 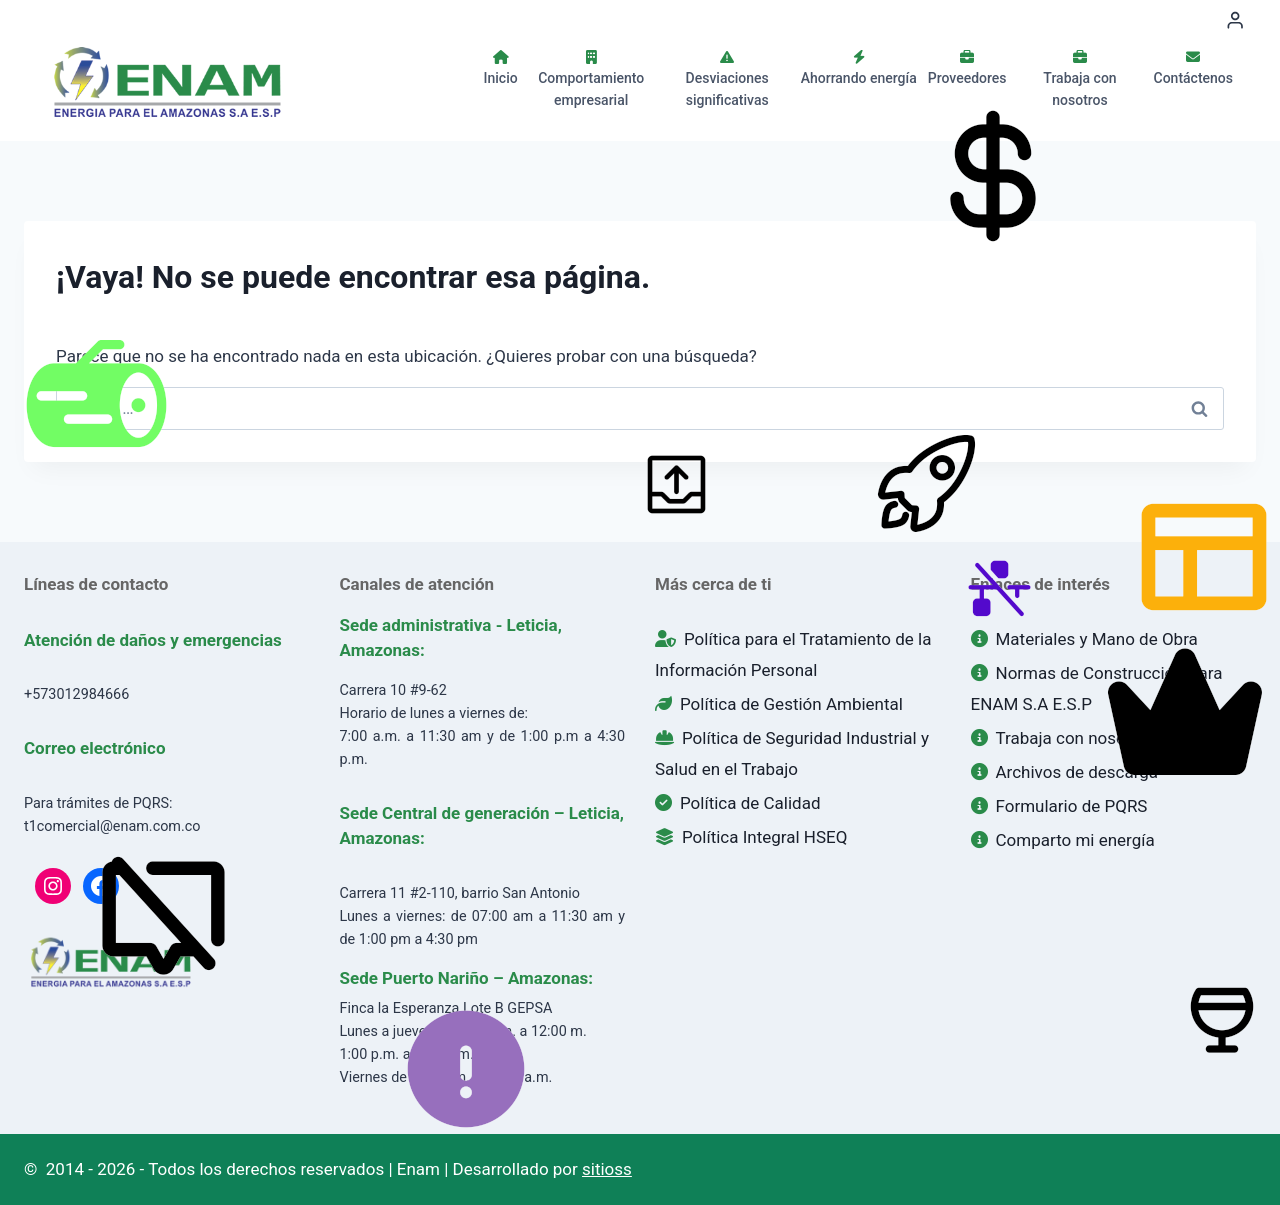 I want to click on view system logs or activity history, so click(x=96, y=400).